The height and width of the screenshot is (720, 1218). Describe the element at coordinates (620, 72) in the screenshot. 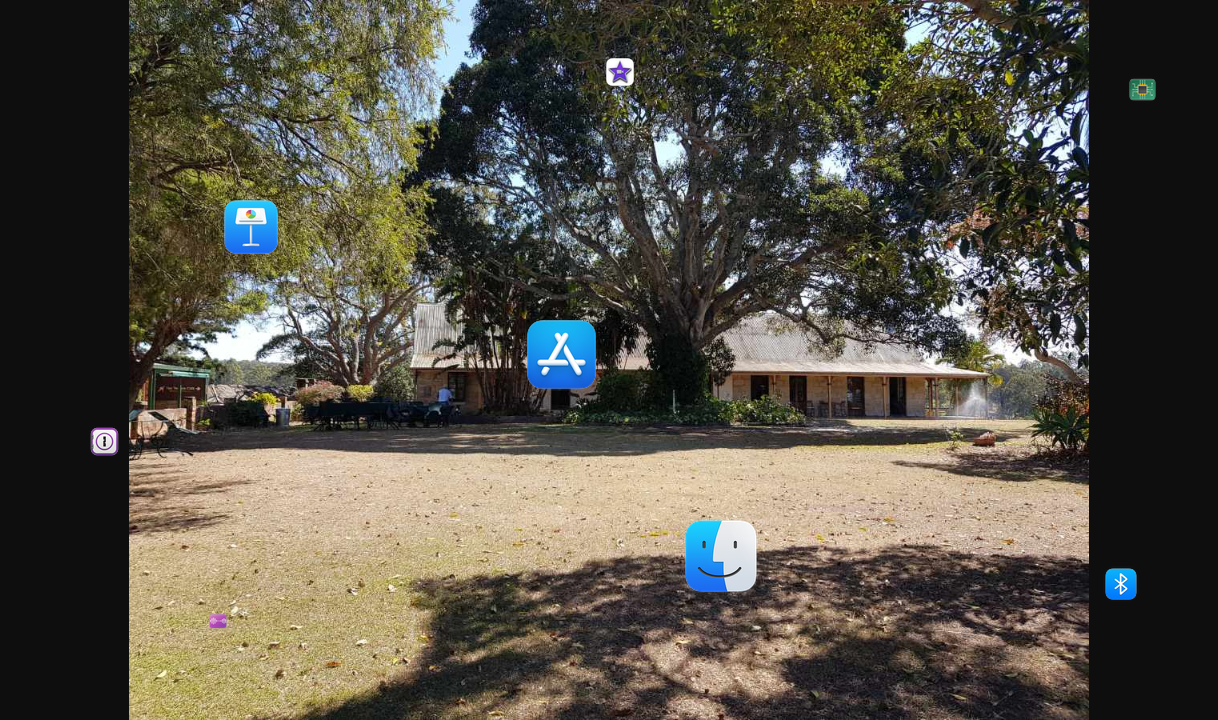

I see `open iMovie to edit videos` at that location.